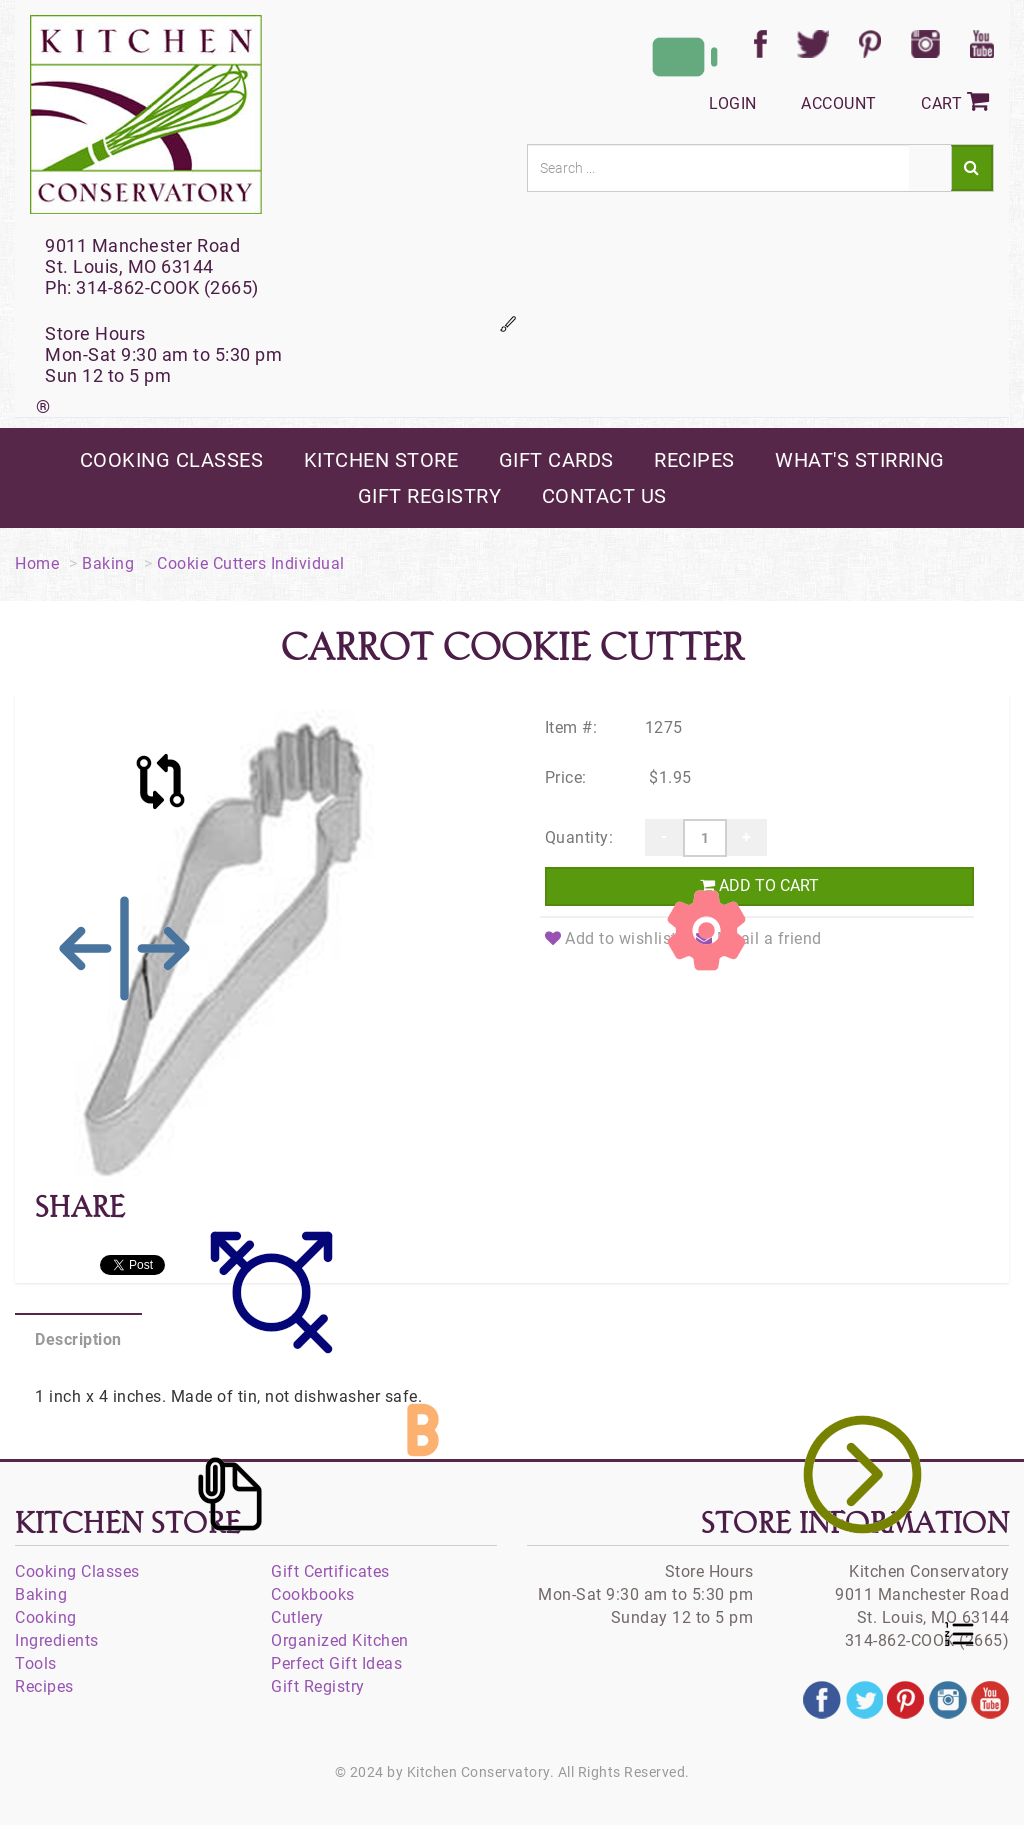 This screenshot has width=1024, height=1825. What do you see at coordinates (423, 1430) in the screenshot?
I see `apply bold formatting to text` at bounding box center [423, 1430].